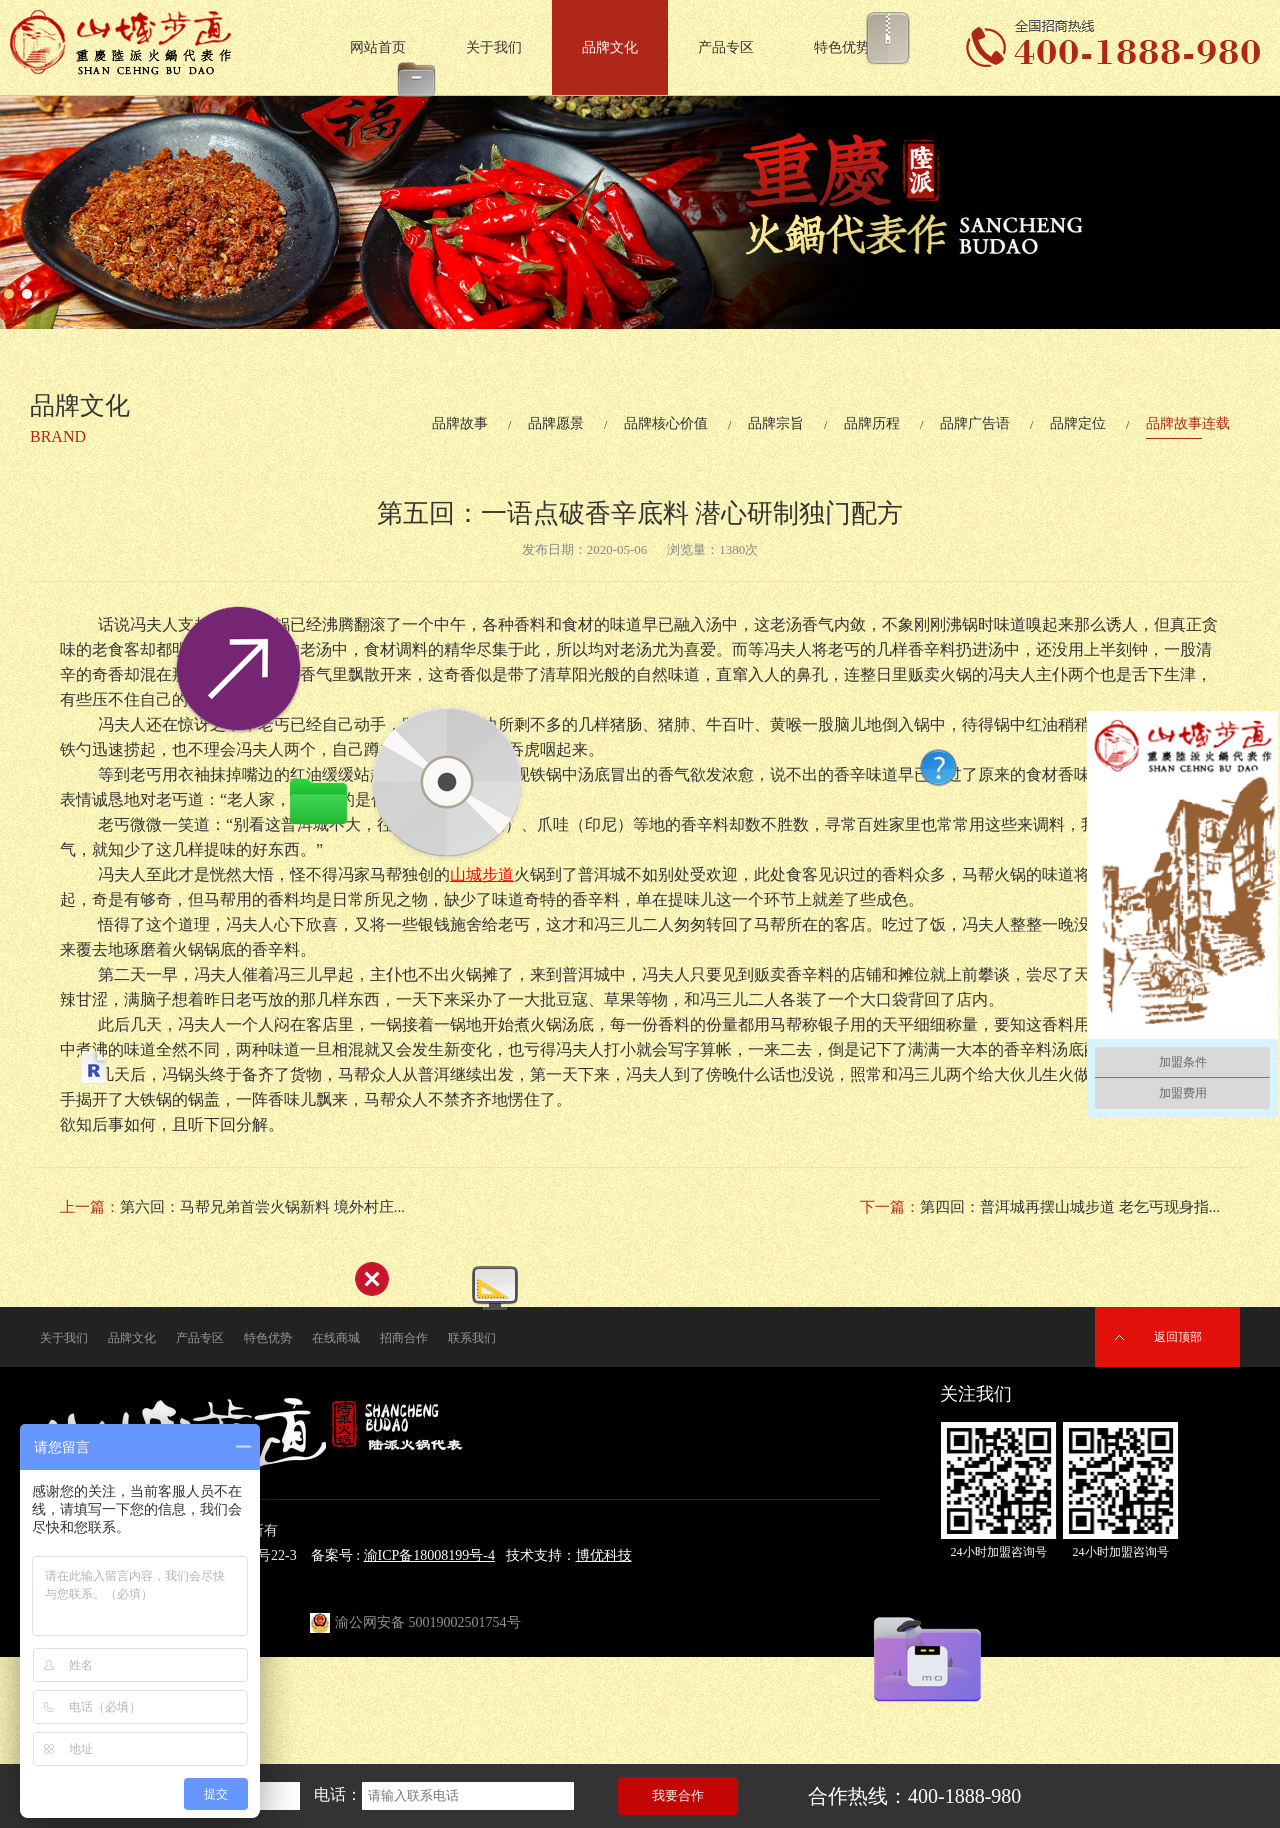  I want to click on cancel the current action or operation, so click(372, 1279).